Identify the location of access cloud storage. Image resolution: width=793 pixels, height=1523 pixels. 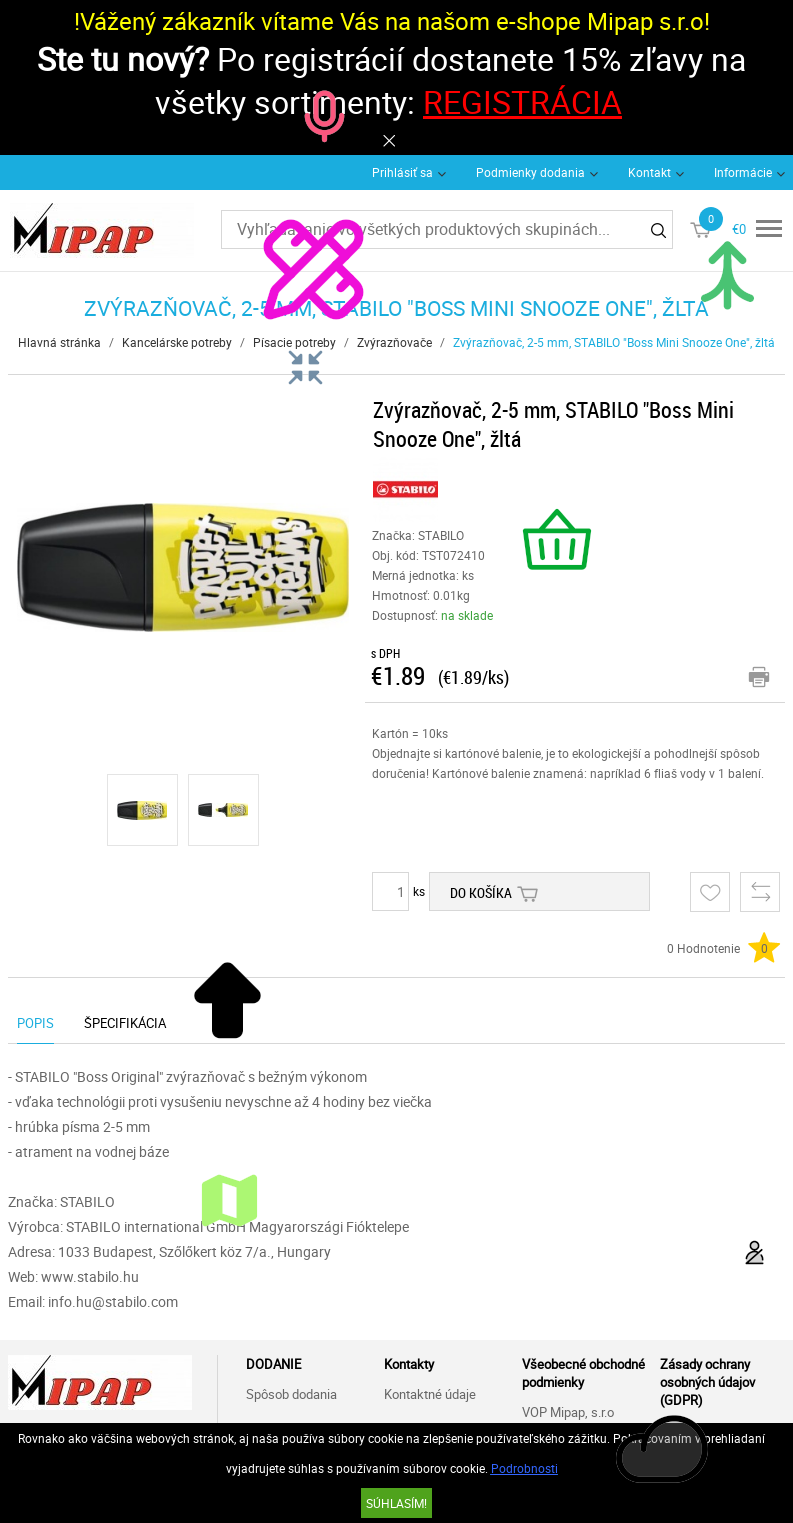
(662, 1449).